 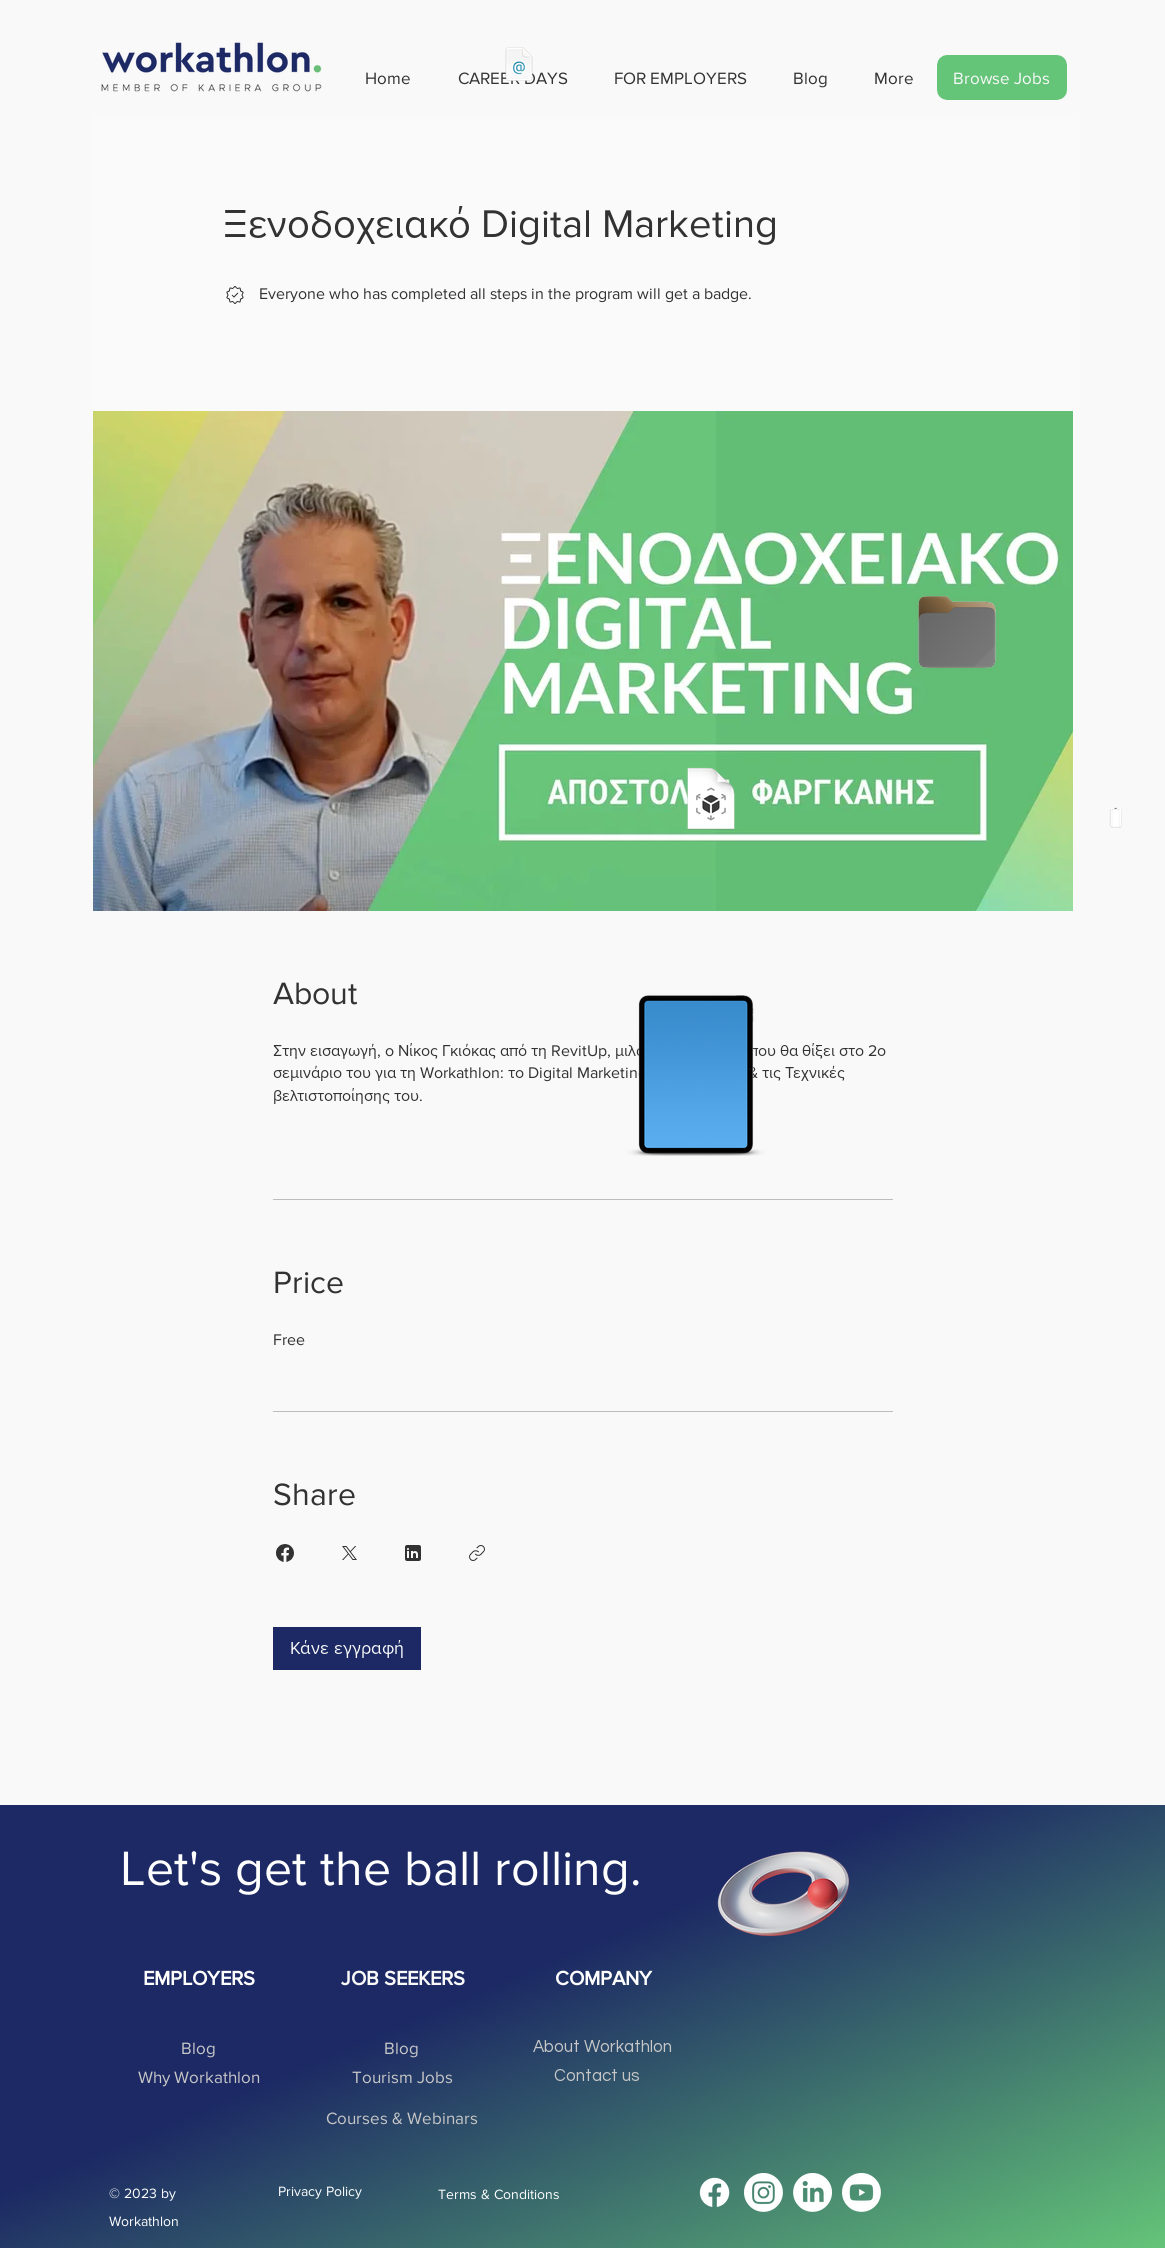 What do you see at coordinates (711, 800) in the screenshot?
I see `open a 3D reality file or AR content` at bounding box center [711, 800].